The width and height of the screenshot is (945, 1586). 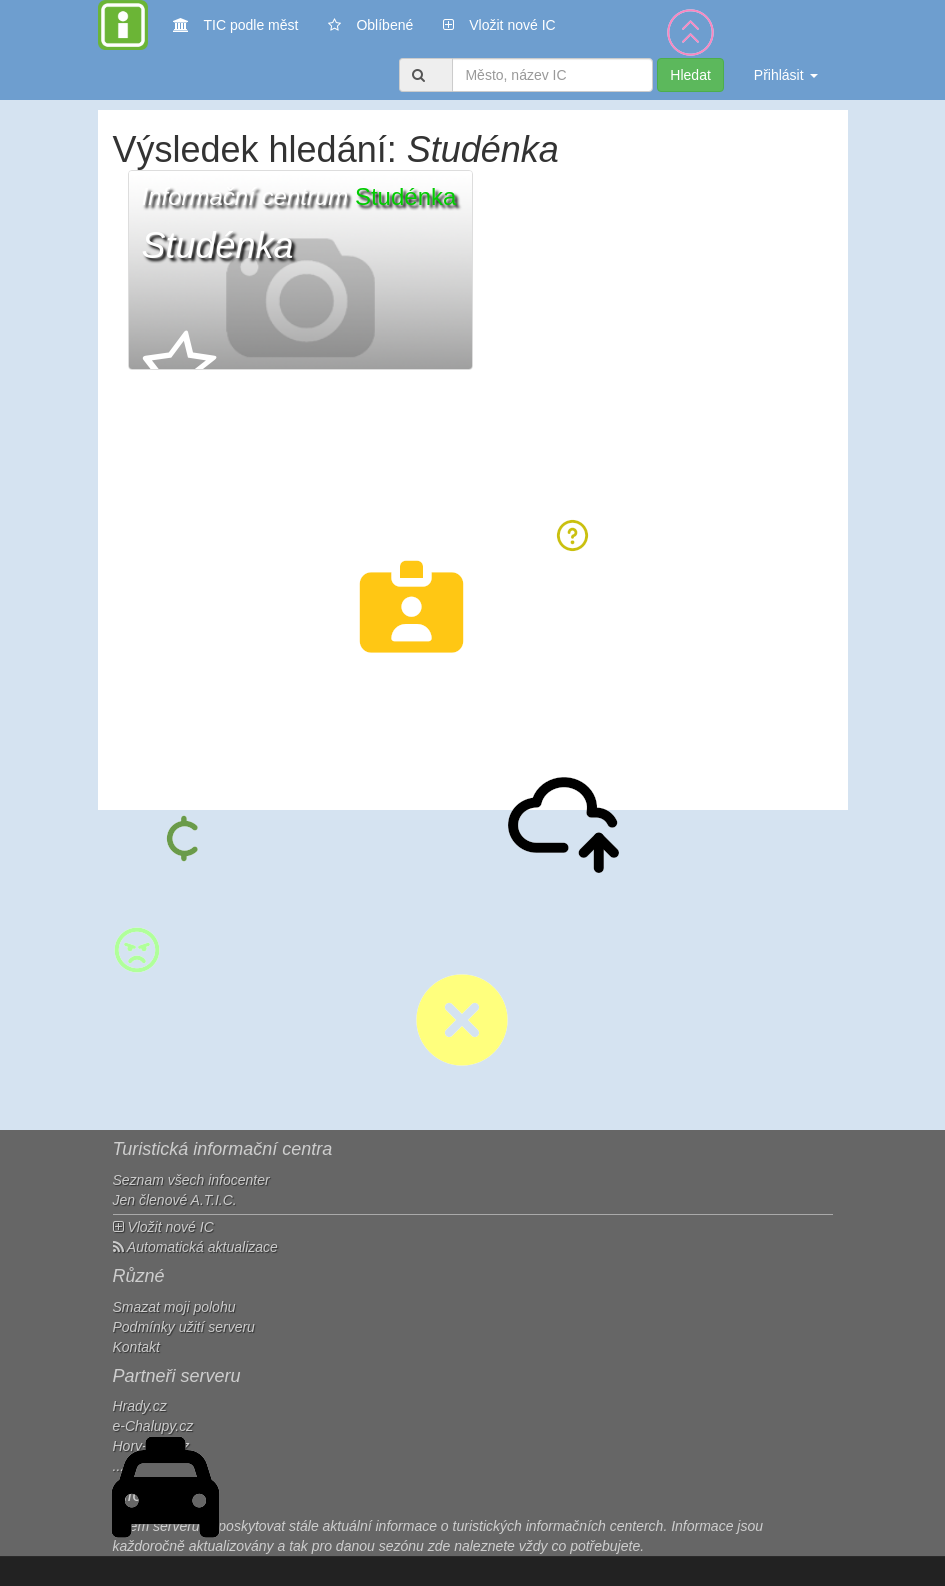 I want to click on access help or support information, so click(x=572, y=535).